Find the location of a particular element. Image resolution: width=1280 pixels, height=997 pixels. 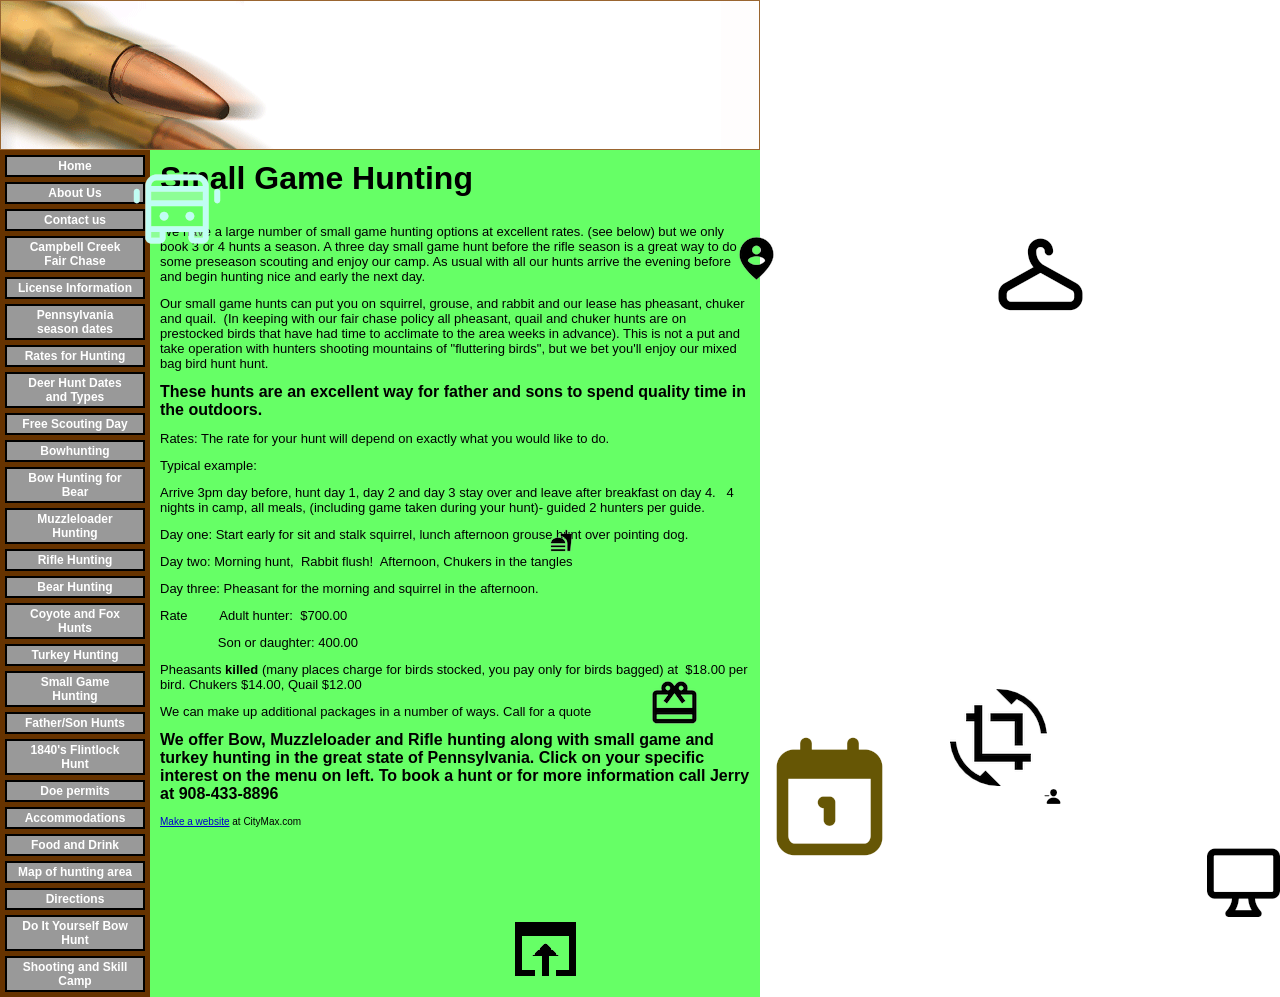

view public transit options is located at coordinates (177, 209).